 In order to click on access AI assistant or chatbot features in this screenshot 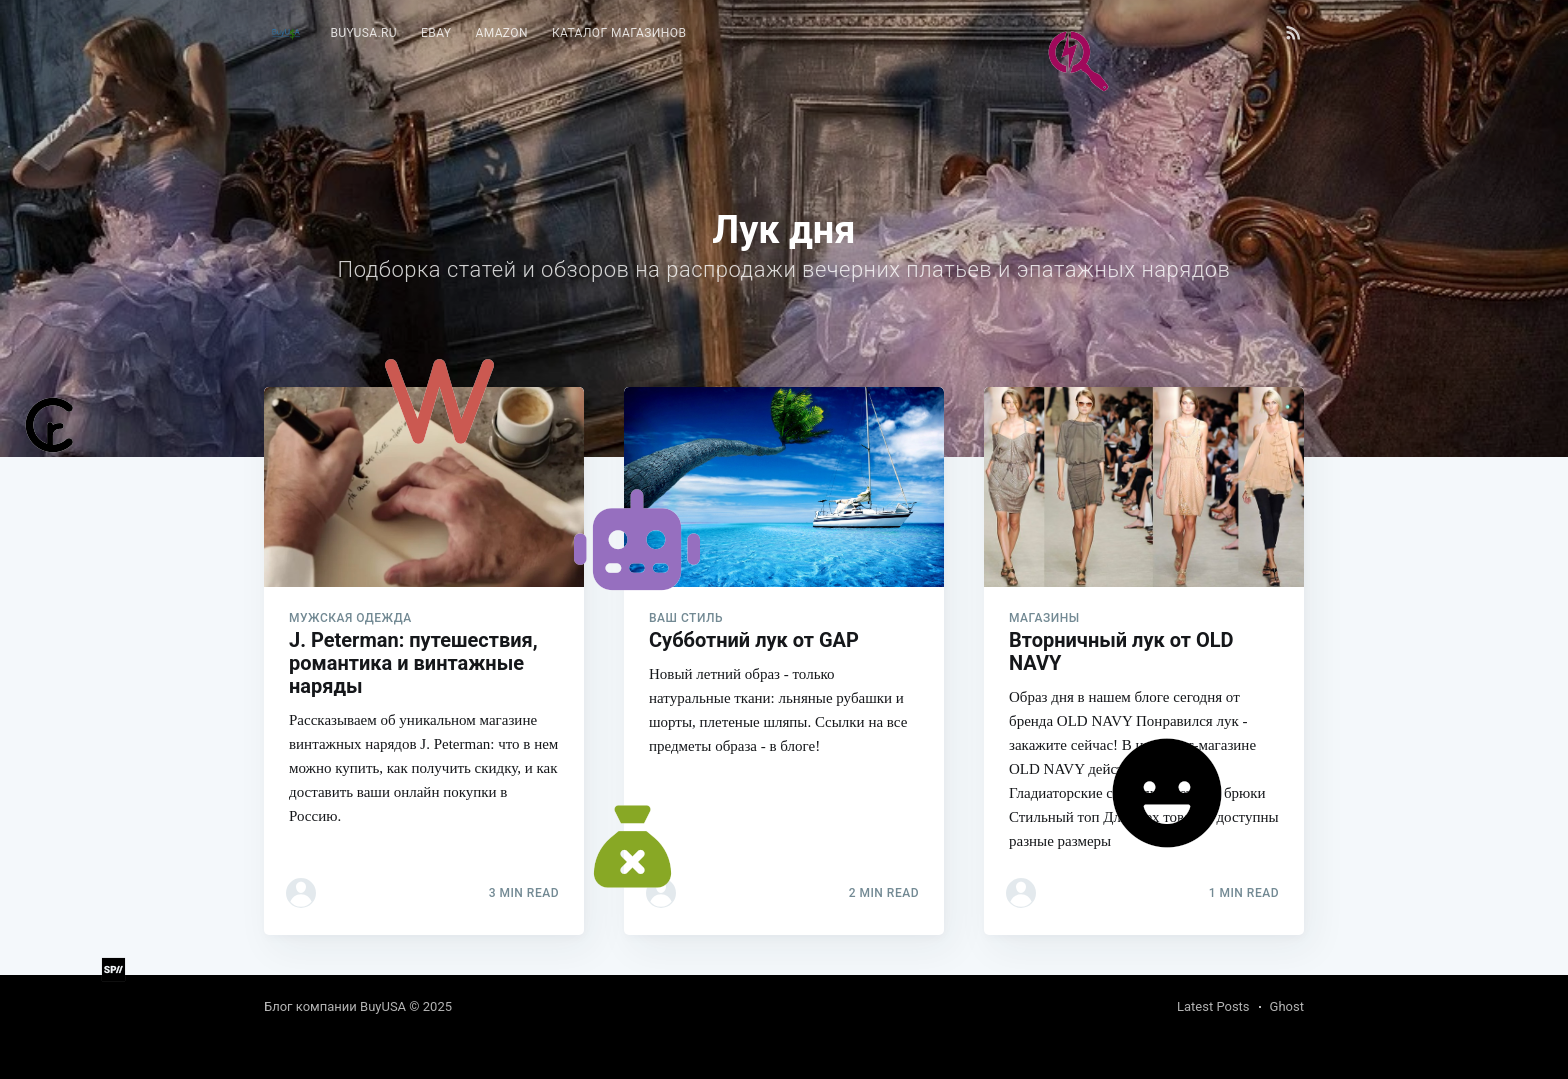, I will do `click(637, 546)`.